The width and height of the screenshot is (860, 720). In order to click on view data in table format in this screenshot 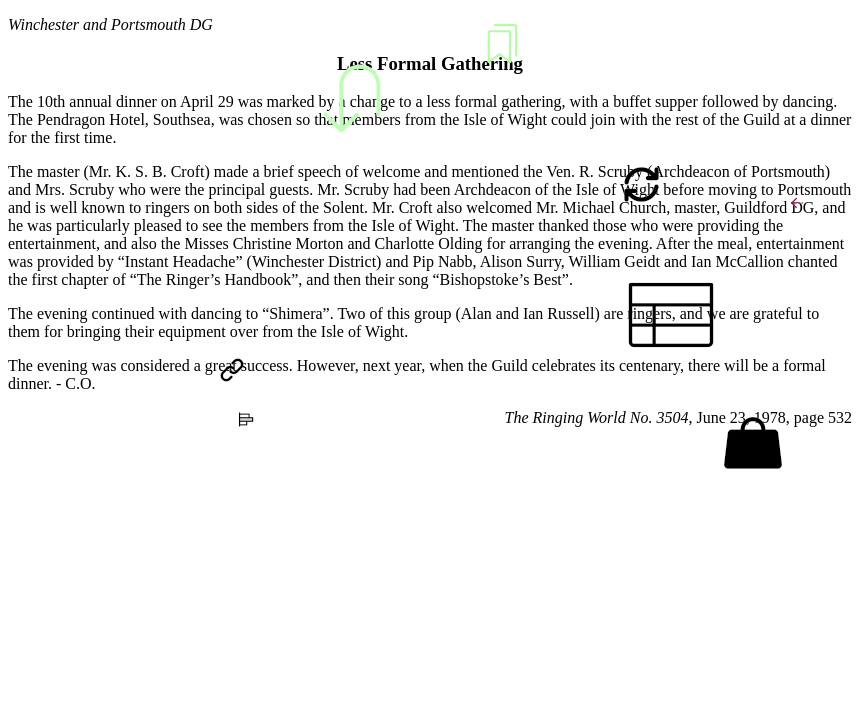, I will do `click(671, 315)`.